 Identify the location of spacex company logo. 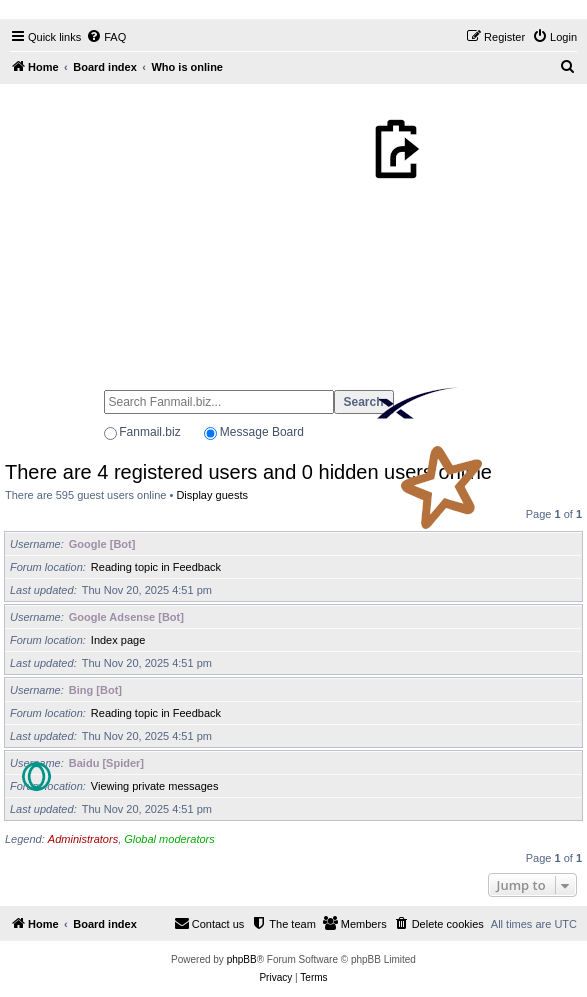
(418, 403).